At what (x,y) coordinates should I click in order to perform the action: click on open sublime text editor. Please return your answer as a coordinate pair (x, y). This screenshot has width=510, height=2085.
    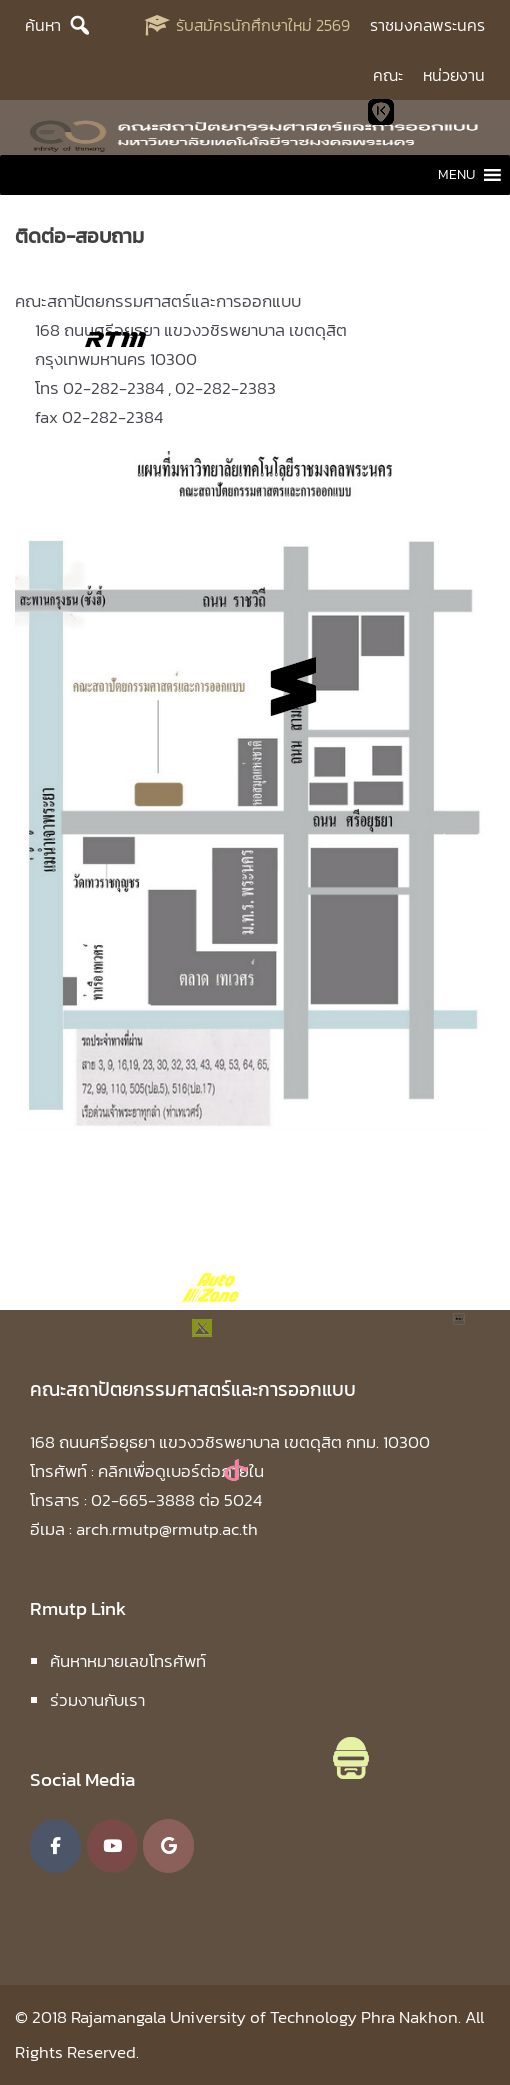
    Looking at the image, I should click on (293, 686).